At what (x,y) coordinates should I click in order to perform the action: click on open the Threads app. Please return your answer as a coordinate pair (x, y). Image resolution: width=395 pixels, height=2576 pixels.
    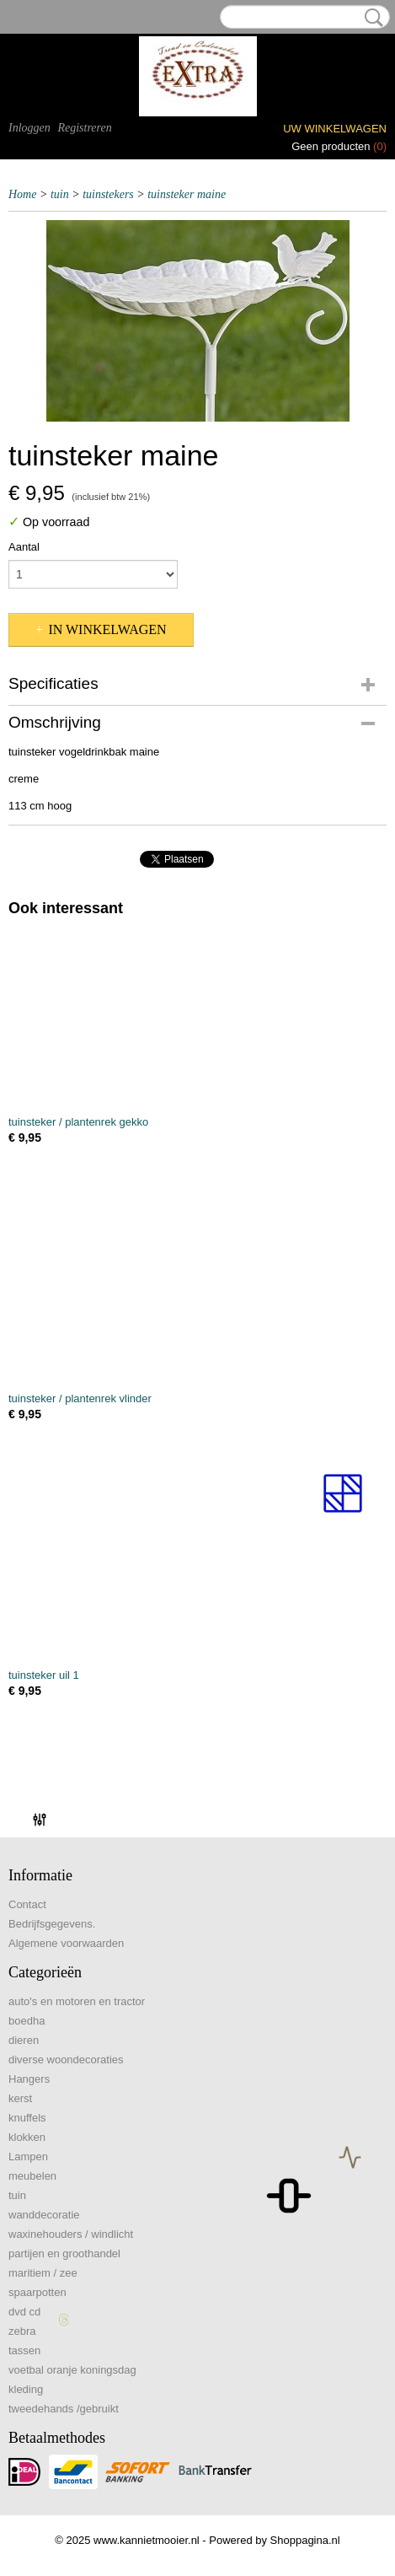
    Looking at the image, I should click on (64, 2320).